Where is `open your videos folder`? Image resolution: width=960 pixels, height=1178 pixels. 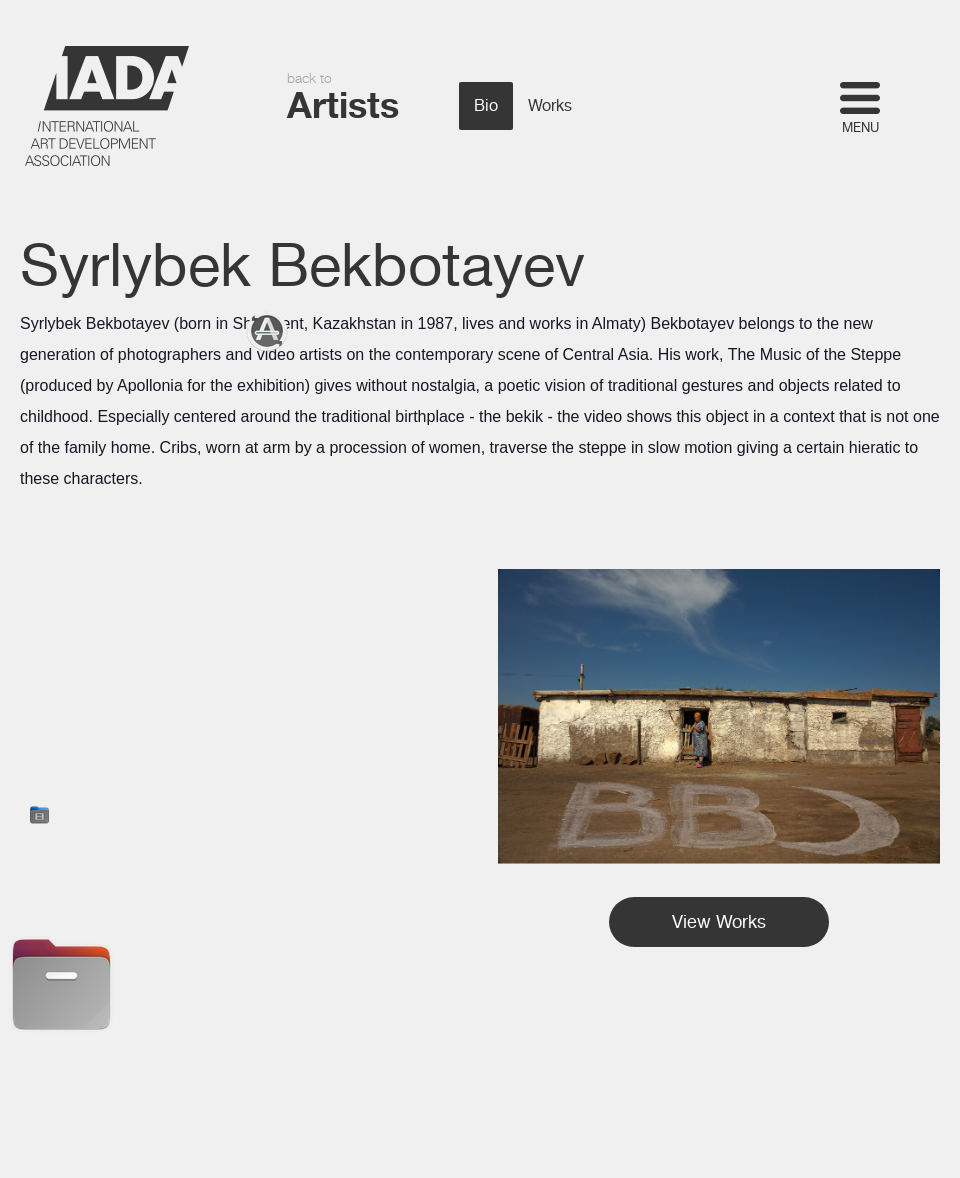 open your videos folder is located at coordinates (39, 814).